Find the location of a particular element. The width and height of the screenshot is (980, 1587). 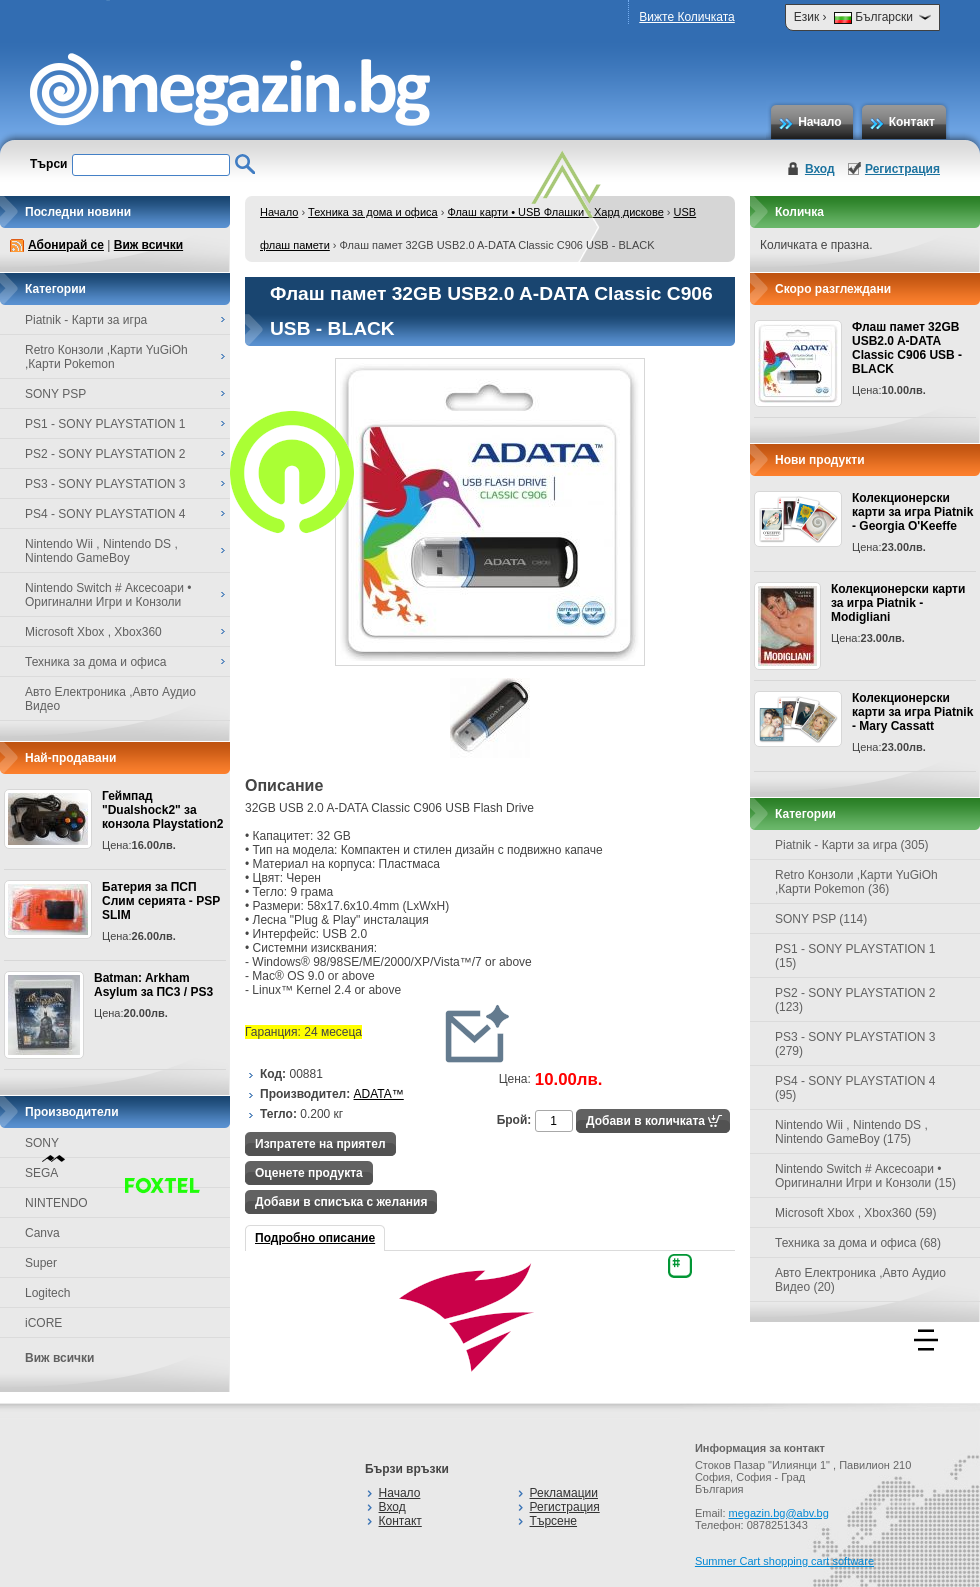

think peaks brand logo is located at coordinates (566, 184).